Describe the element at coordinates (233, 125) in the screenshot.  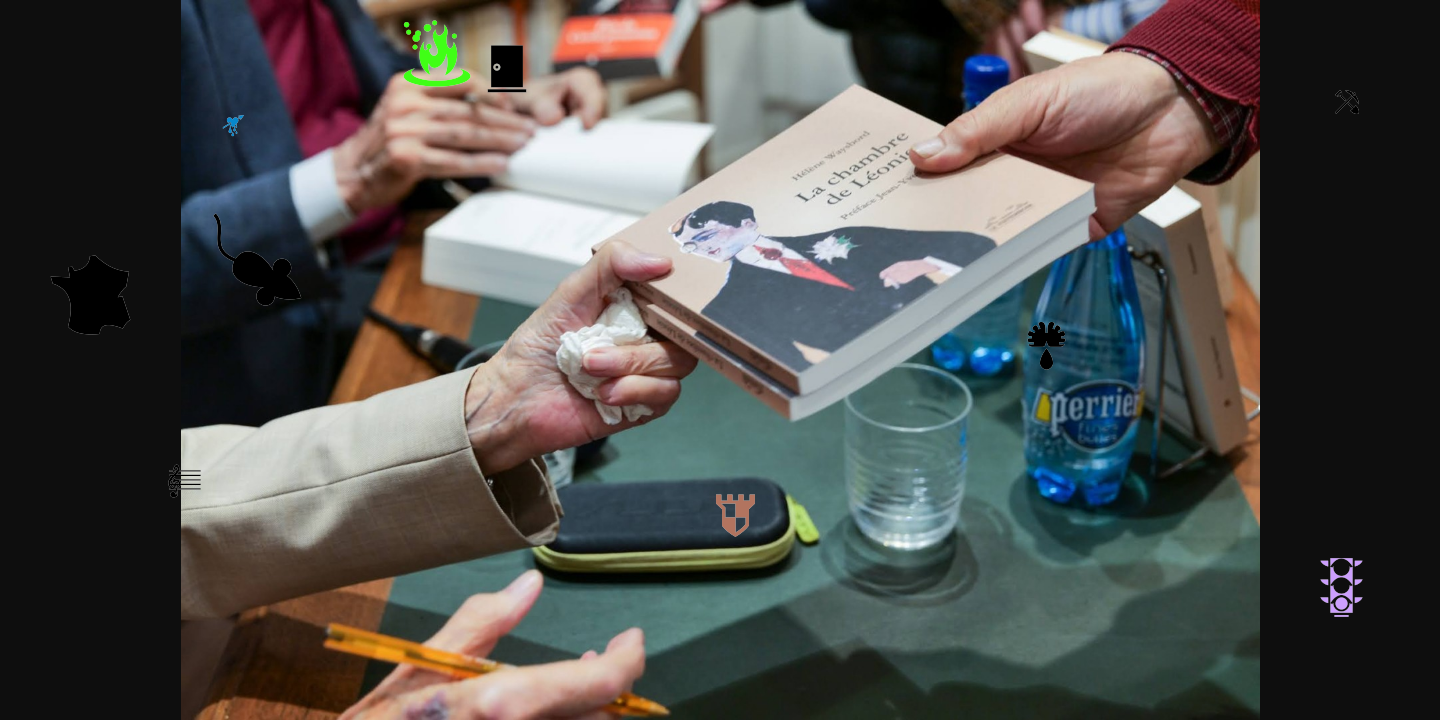
I see `indicates heartbreak or emotional damage status` at that location.